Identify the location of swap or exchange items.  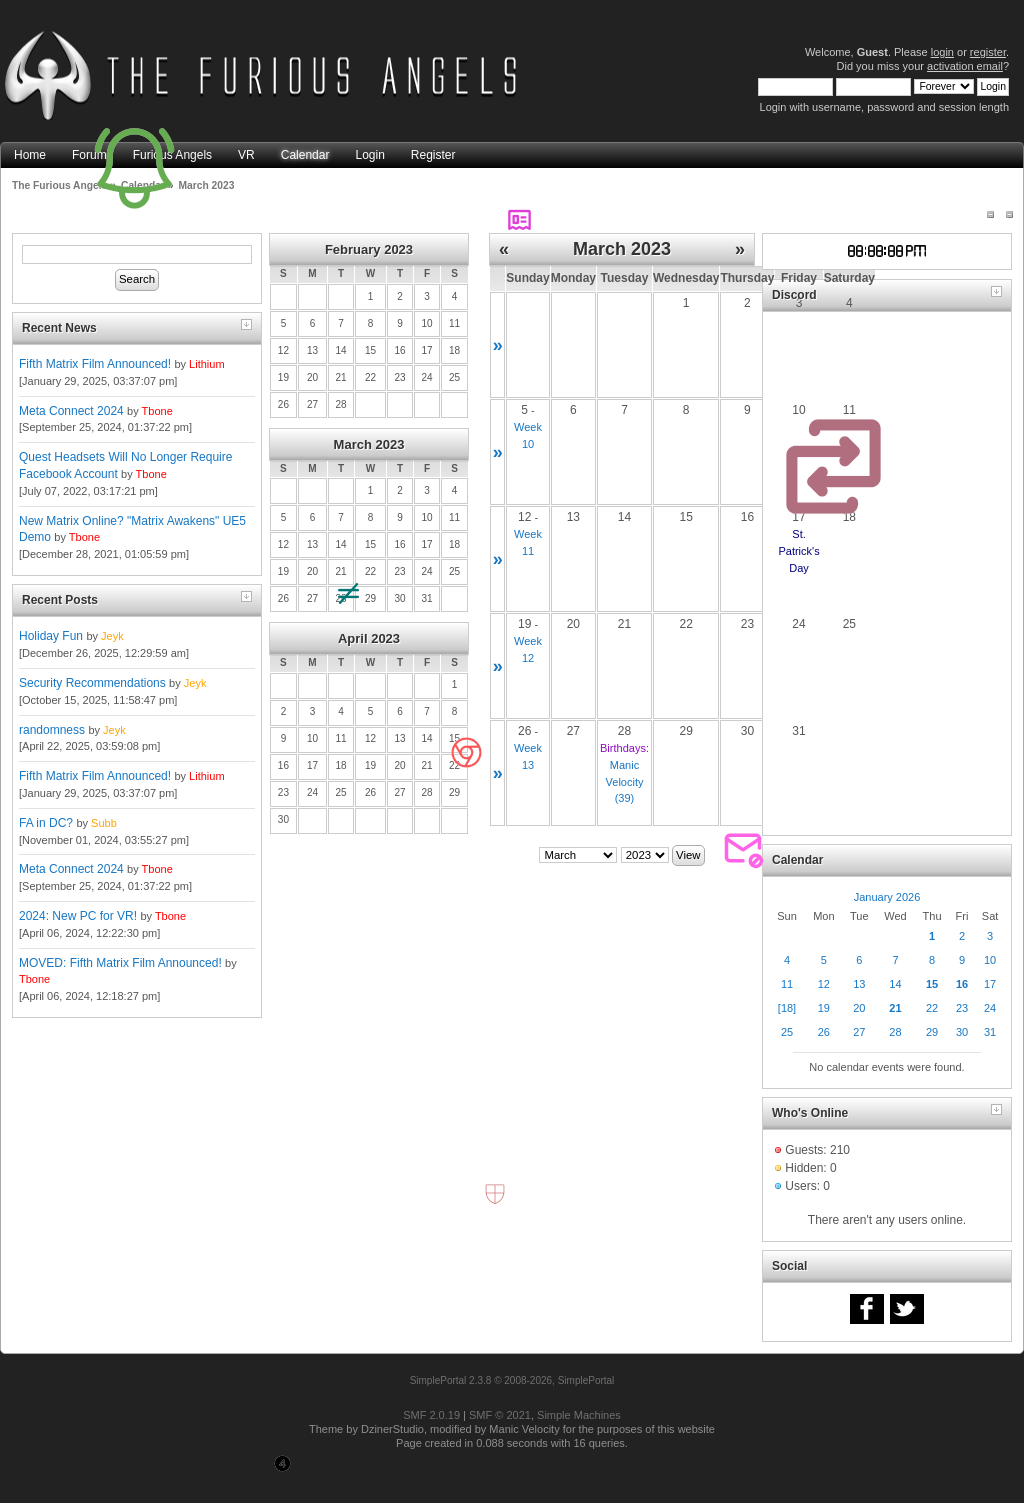
(833, 466).